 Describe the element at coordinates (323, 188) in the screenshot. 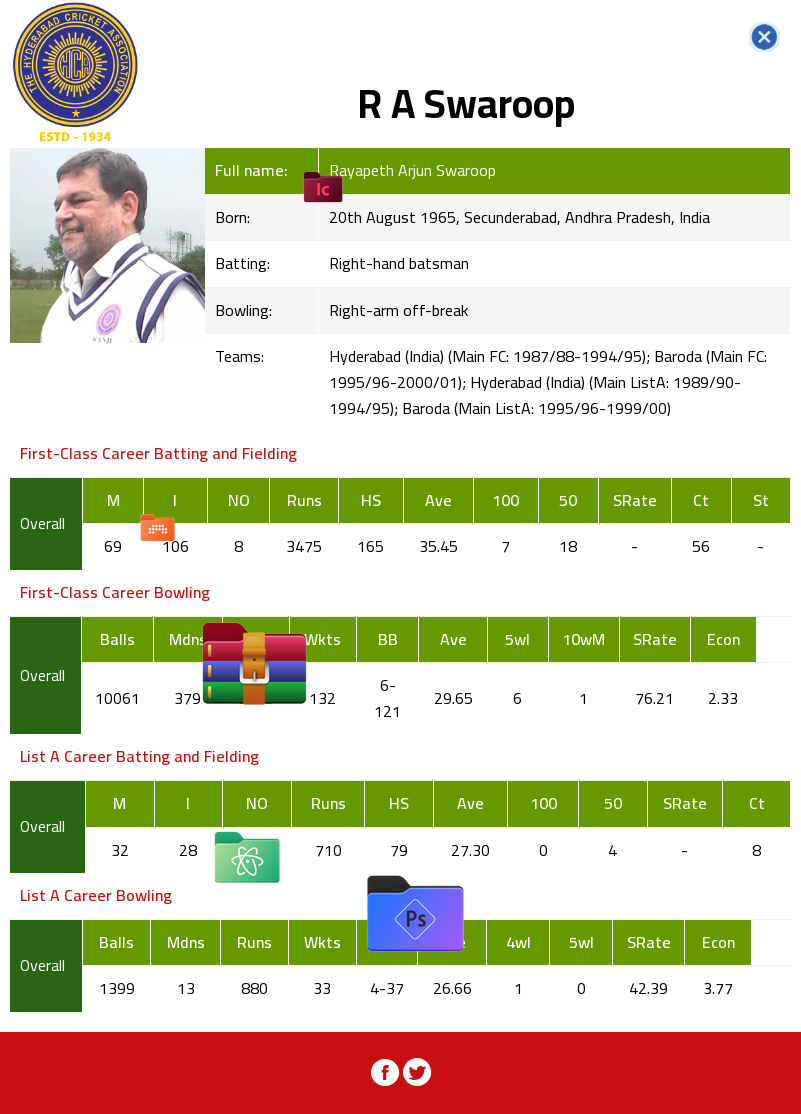

I see `folder containing adobe incopy files` at that location.